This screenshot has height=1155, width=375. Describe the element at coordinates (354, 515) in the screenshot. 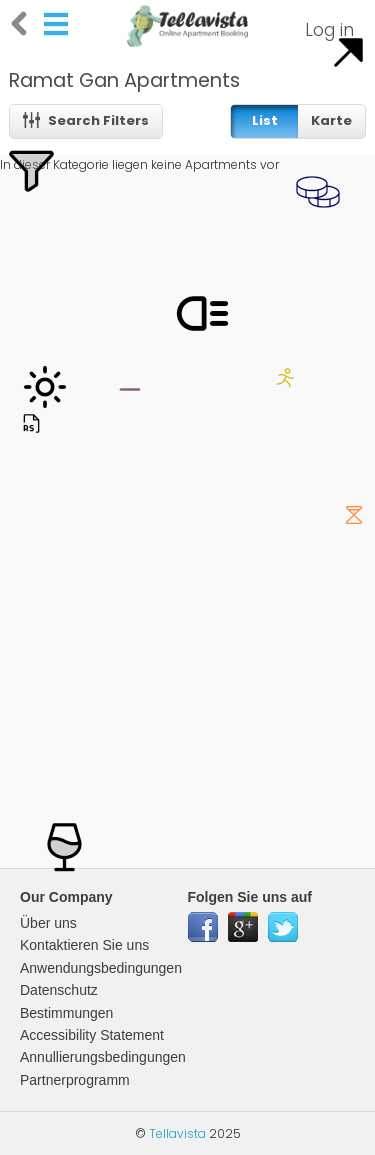

I see `indicates high time remaining on a timer or process` at that location.